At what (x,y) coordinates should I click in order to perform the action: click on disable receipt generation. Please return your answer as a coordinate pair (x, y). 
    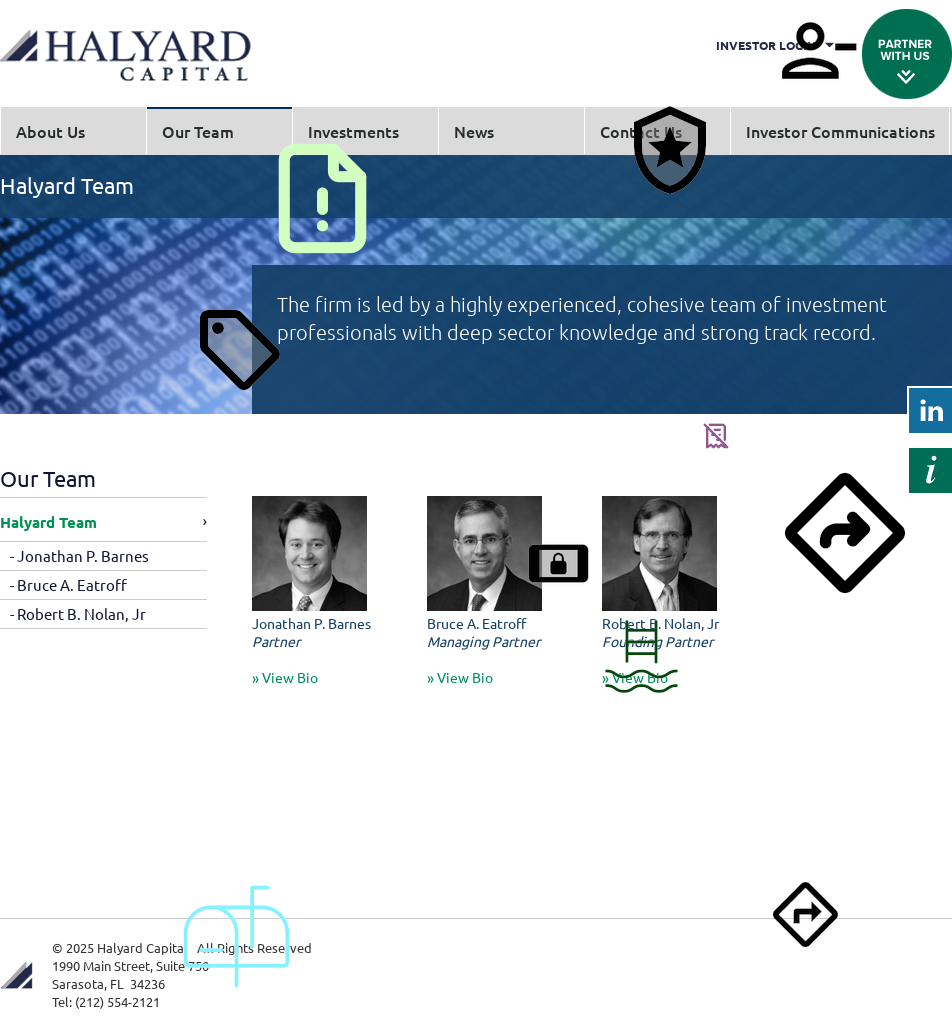
    Looking at the image, I should click on (716, 436).